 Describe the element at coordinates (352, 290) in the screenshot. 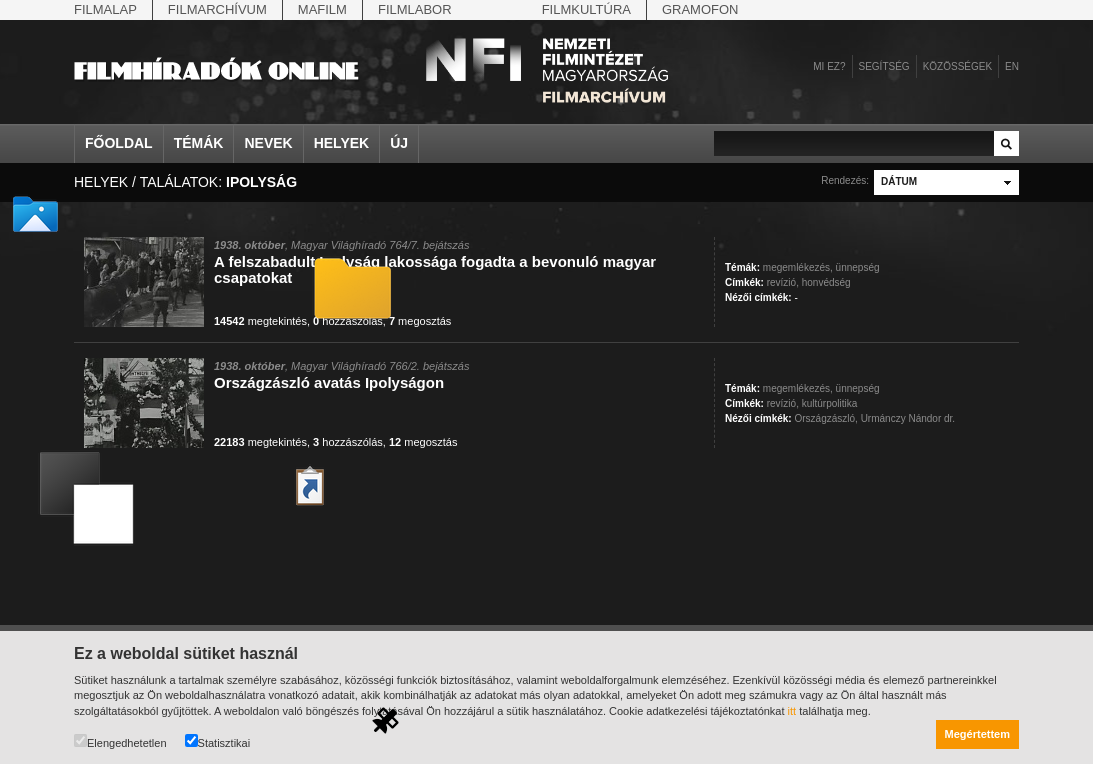

I see `open liveback folder` at that location.